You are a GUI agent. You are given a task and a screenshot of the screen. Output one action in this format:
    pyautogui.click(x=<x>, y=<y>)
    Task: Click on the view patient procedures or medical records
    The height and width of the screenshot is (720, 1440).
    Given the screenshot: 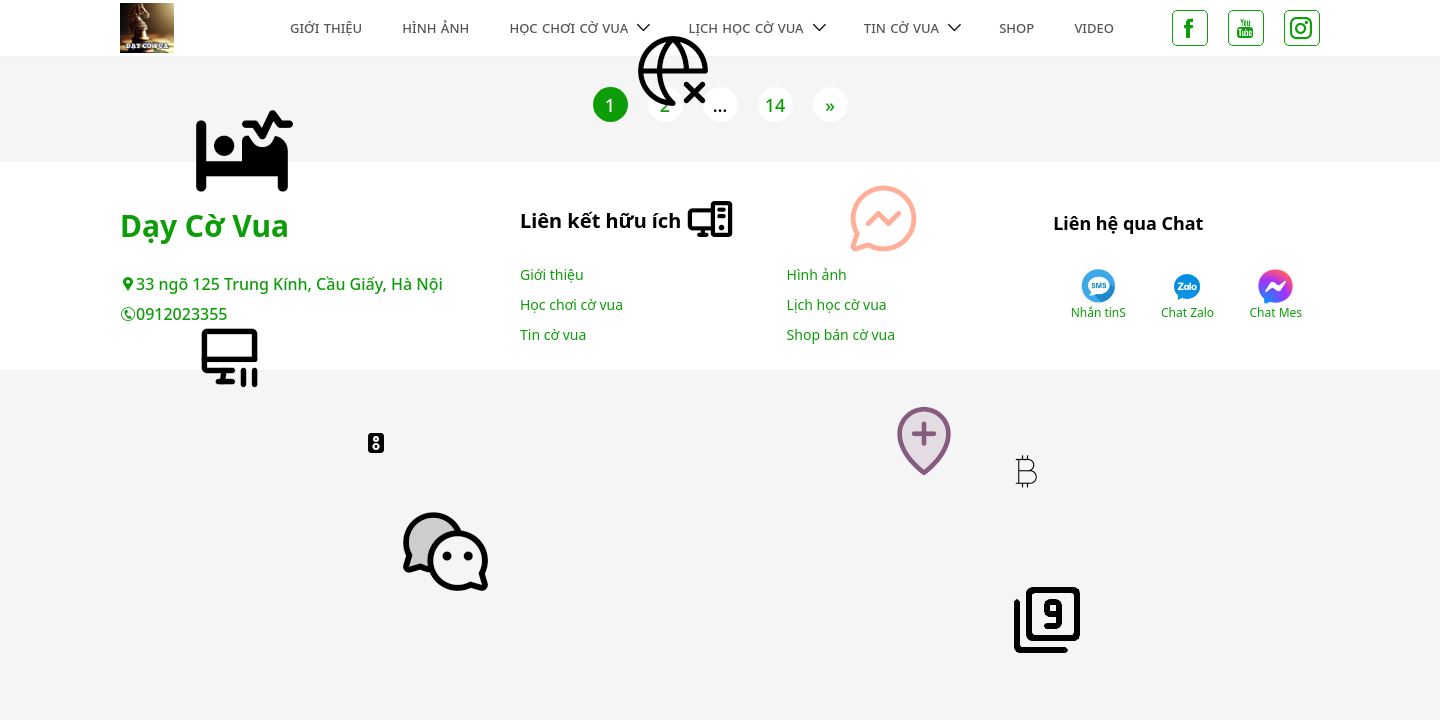 What is the action you would take?
    pyautogui.click(x=242, y=156)
    